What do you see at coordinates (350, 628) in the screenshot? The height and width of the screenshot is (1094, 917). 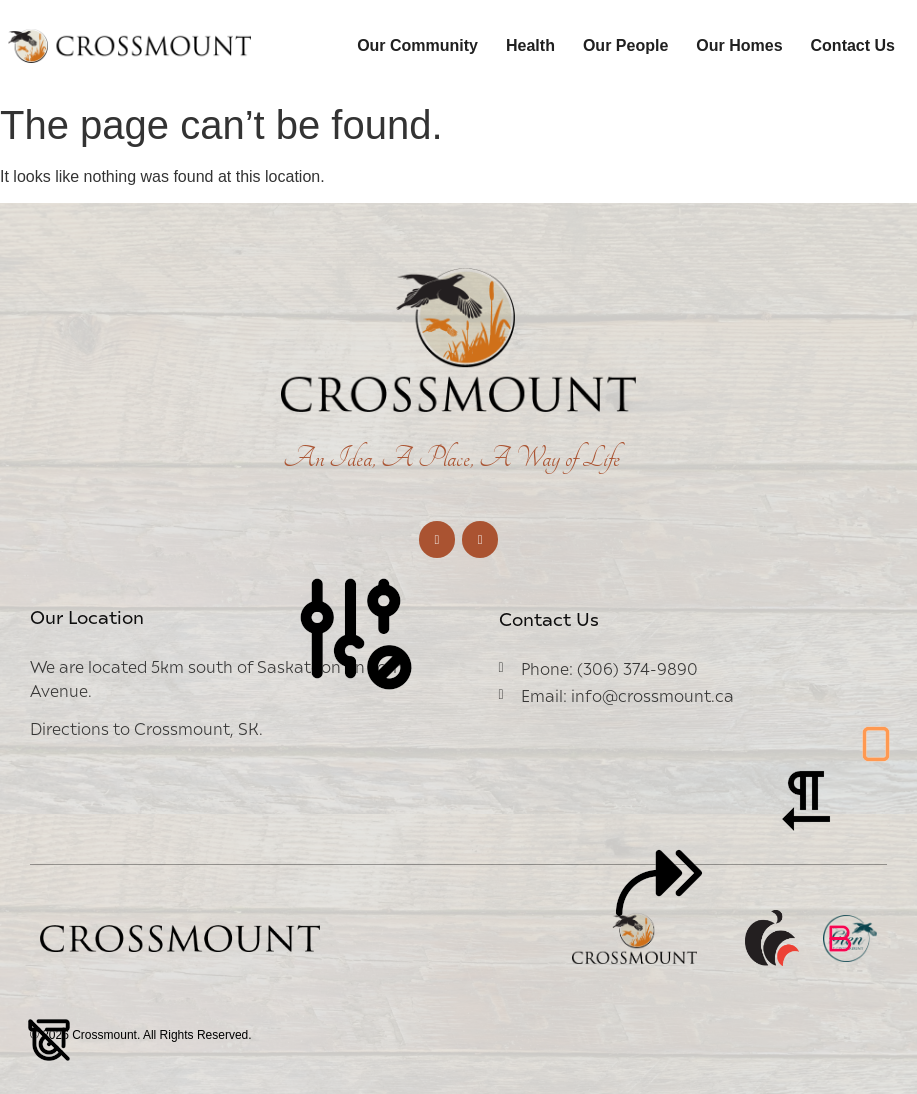 I see `cancel or reset filter settings` at bounding box center [350, 628].